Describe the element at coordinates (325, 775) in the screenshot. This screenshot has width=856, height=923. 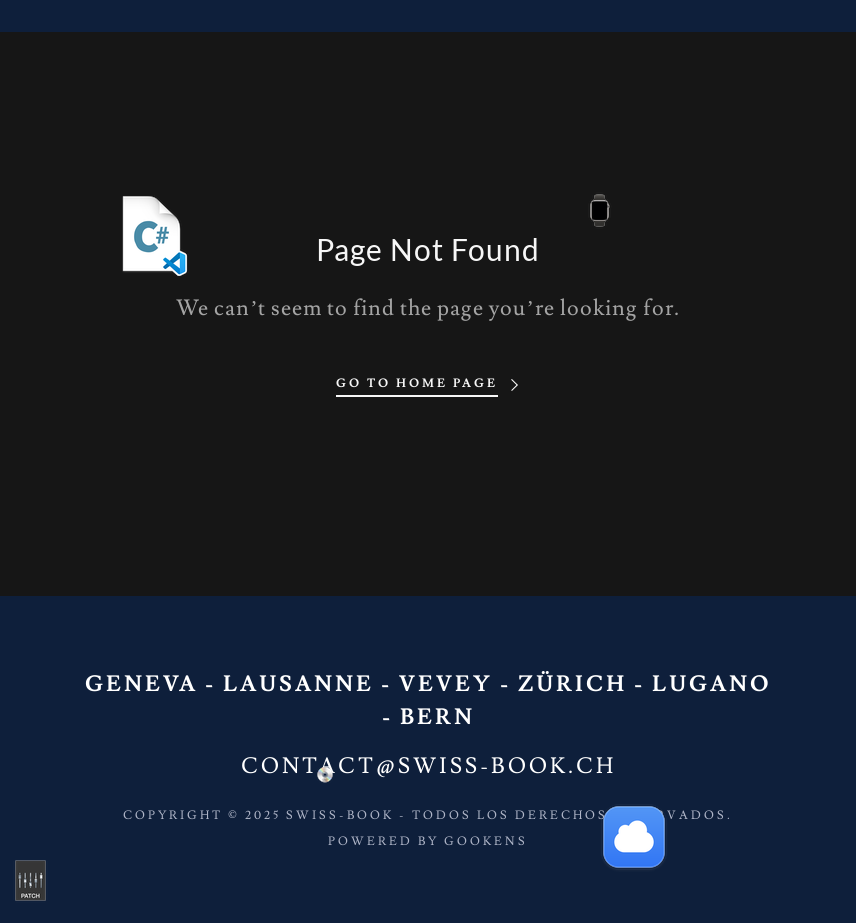
I see `access DVD drive or optical disc contents` at that location.